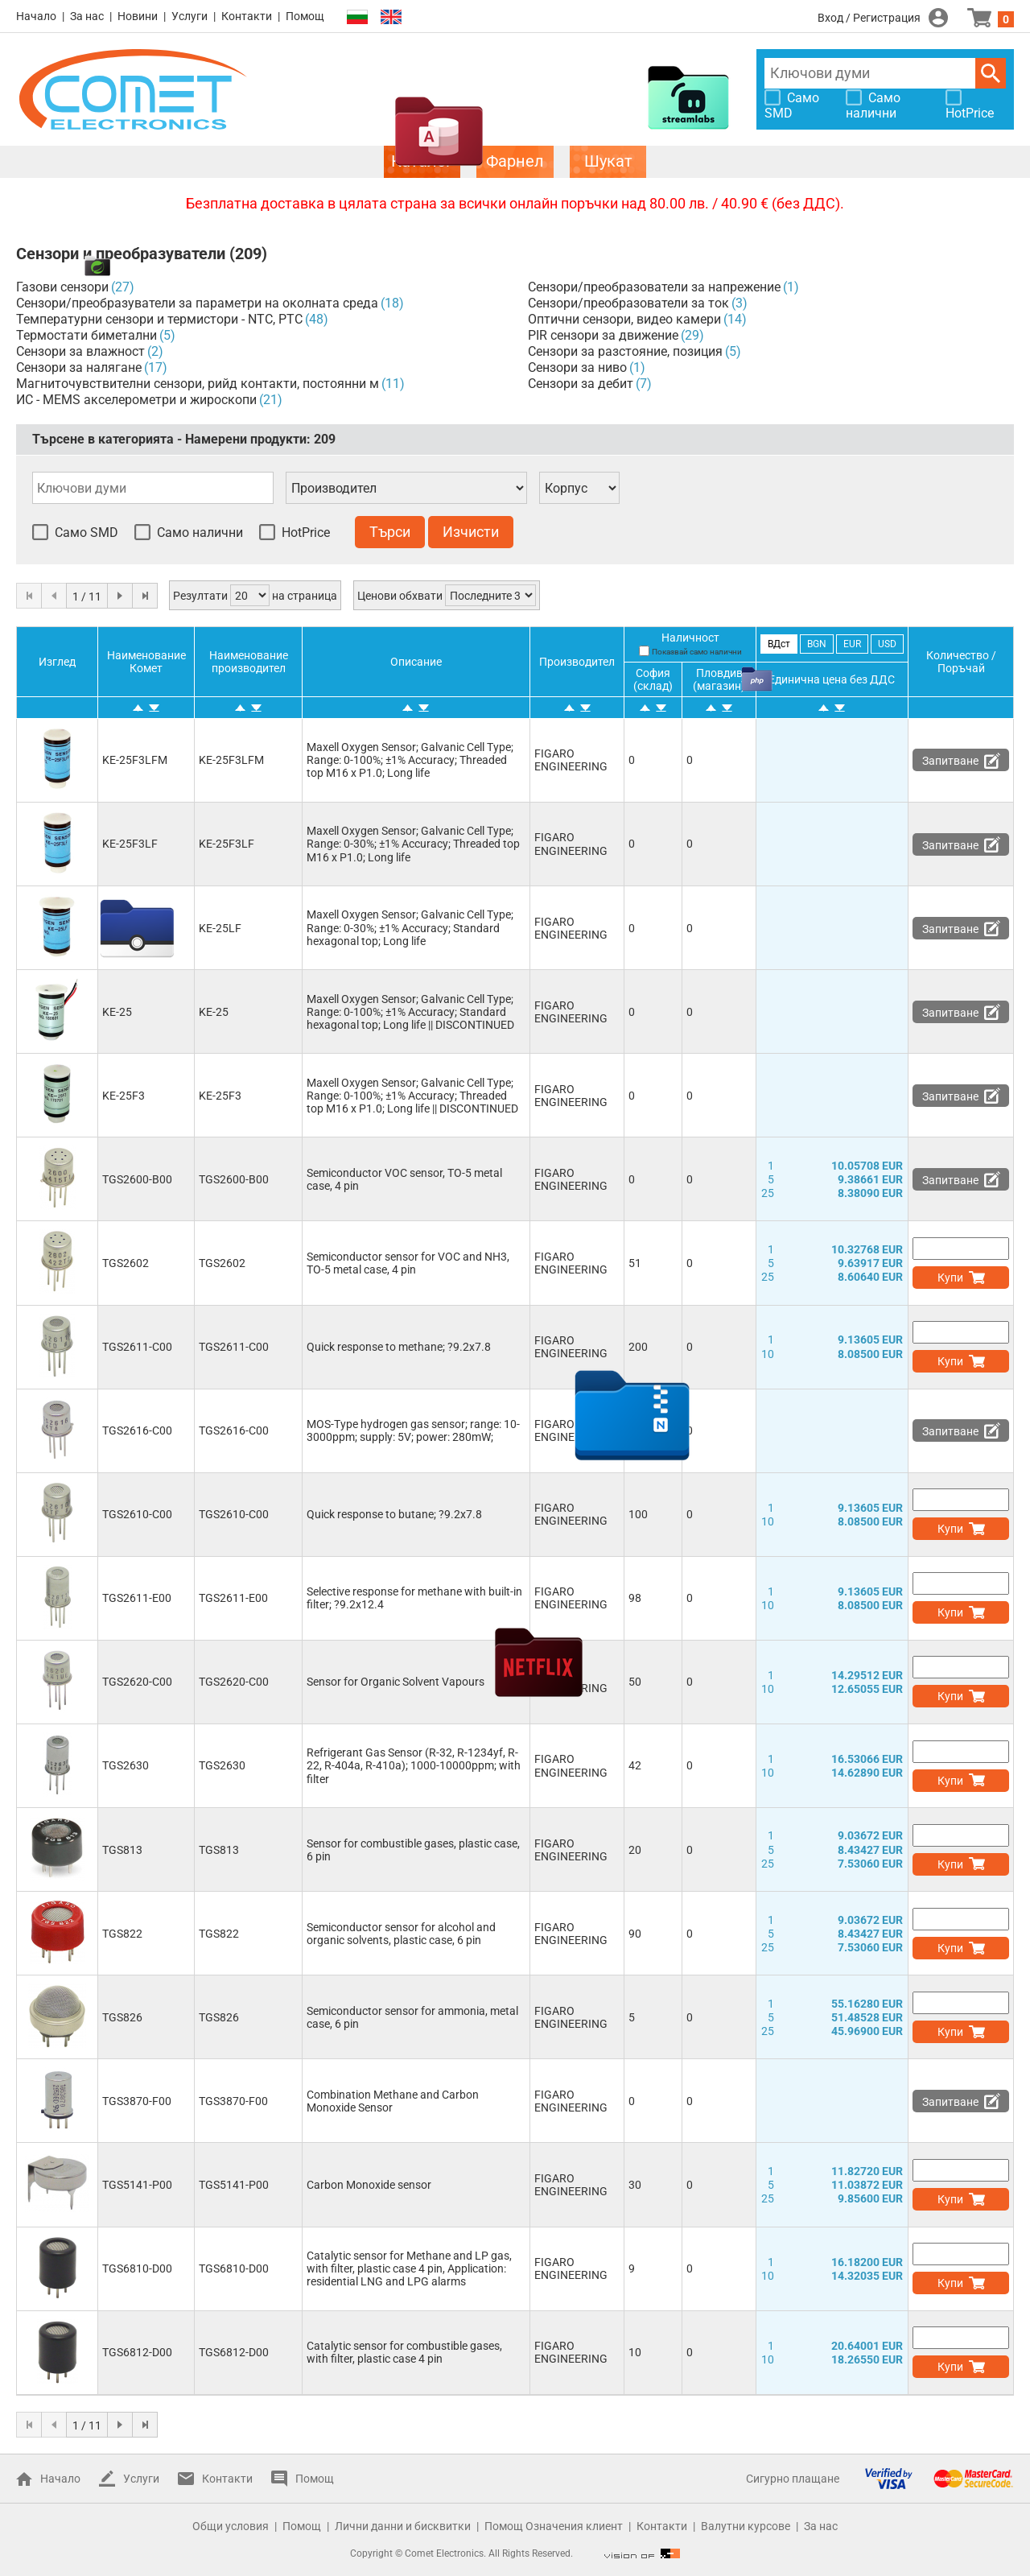 The height and width of the screenshot is (2576, 1030). I want to click on open nanazip compressed archive folder, so click(632, 1418).